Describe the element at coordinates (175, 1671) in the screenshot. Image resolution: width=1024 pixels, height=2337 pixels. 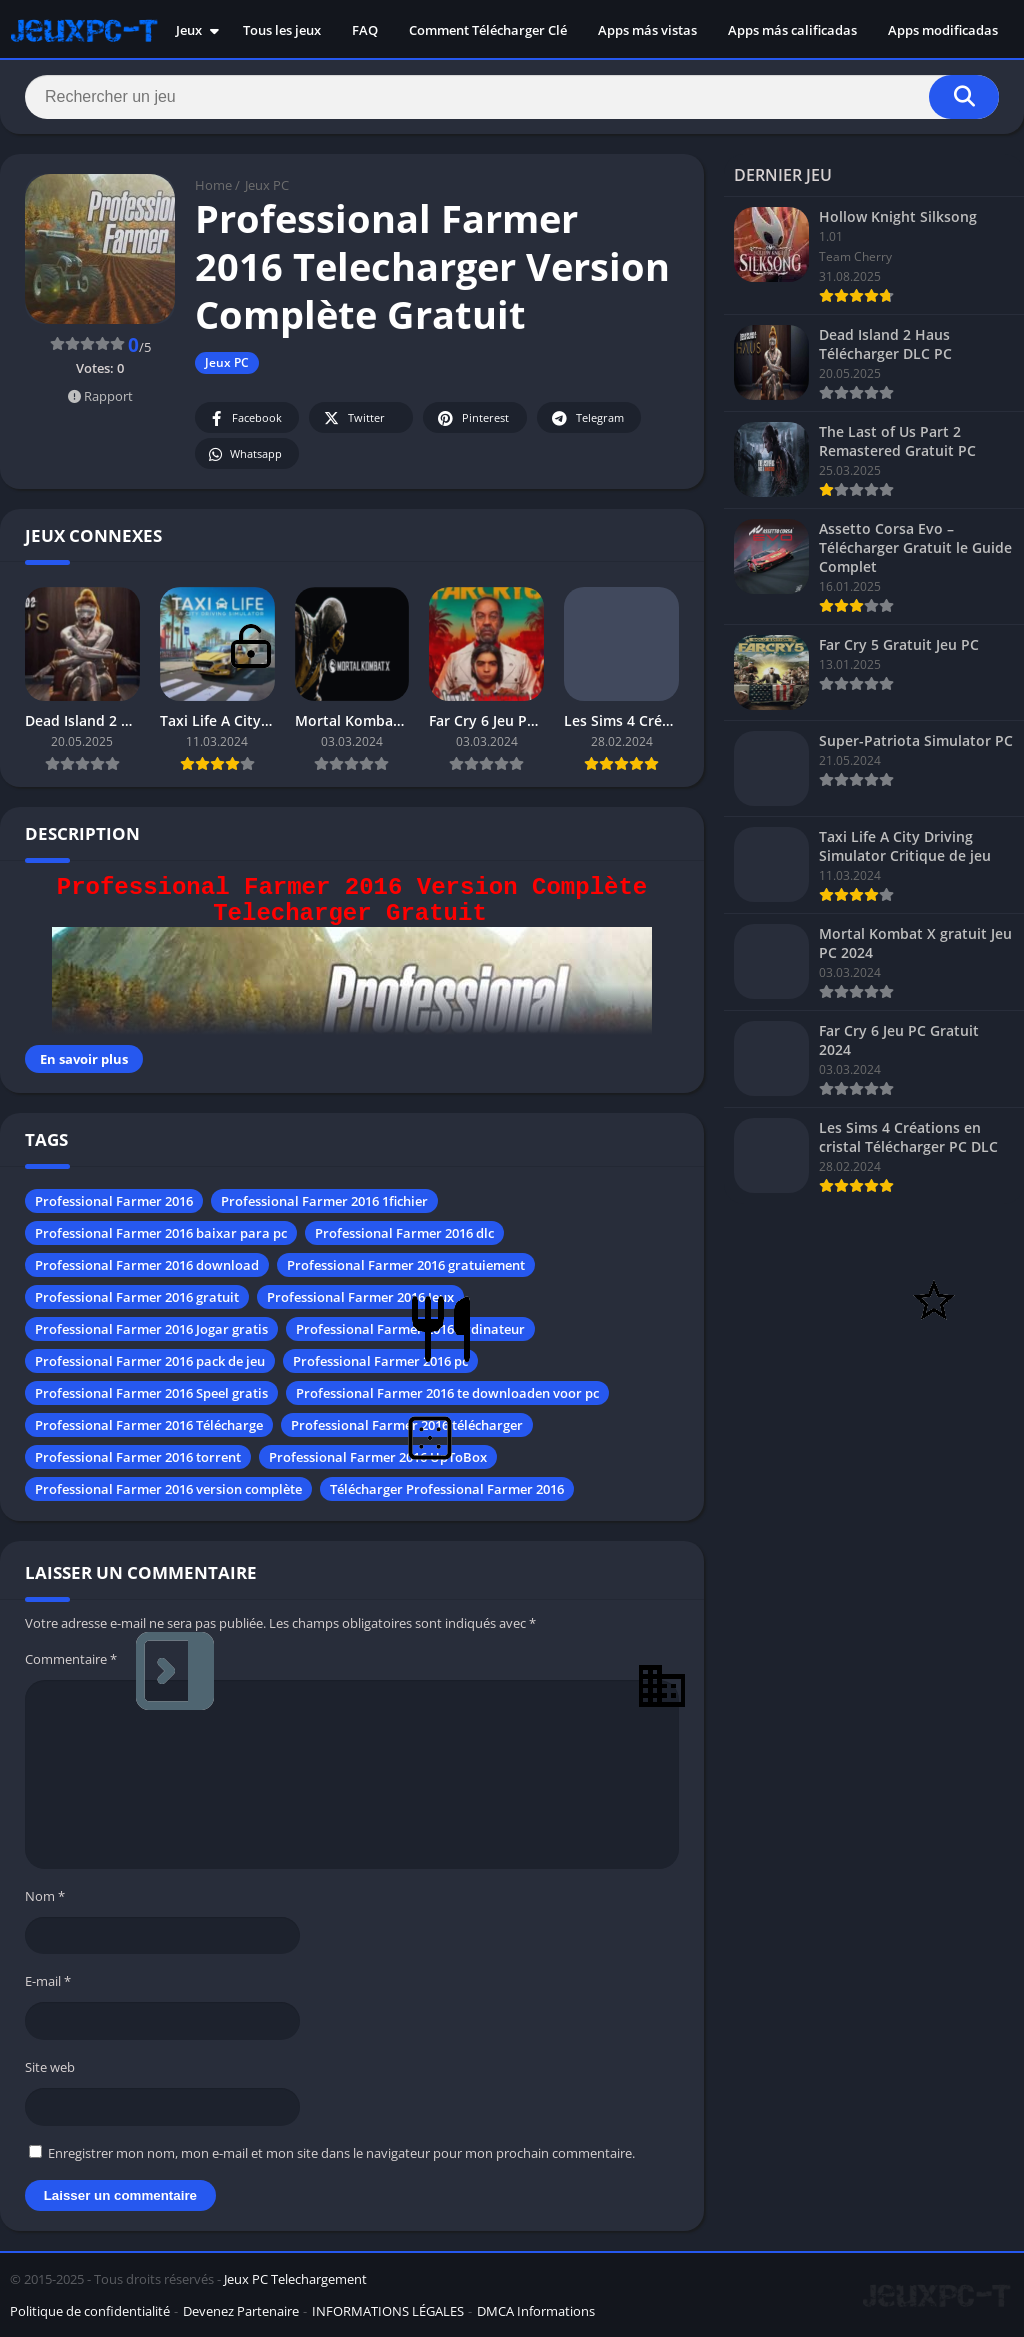
I see `collapse the right sidebar panel` at that location.